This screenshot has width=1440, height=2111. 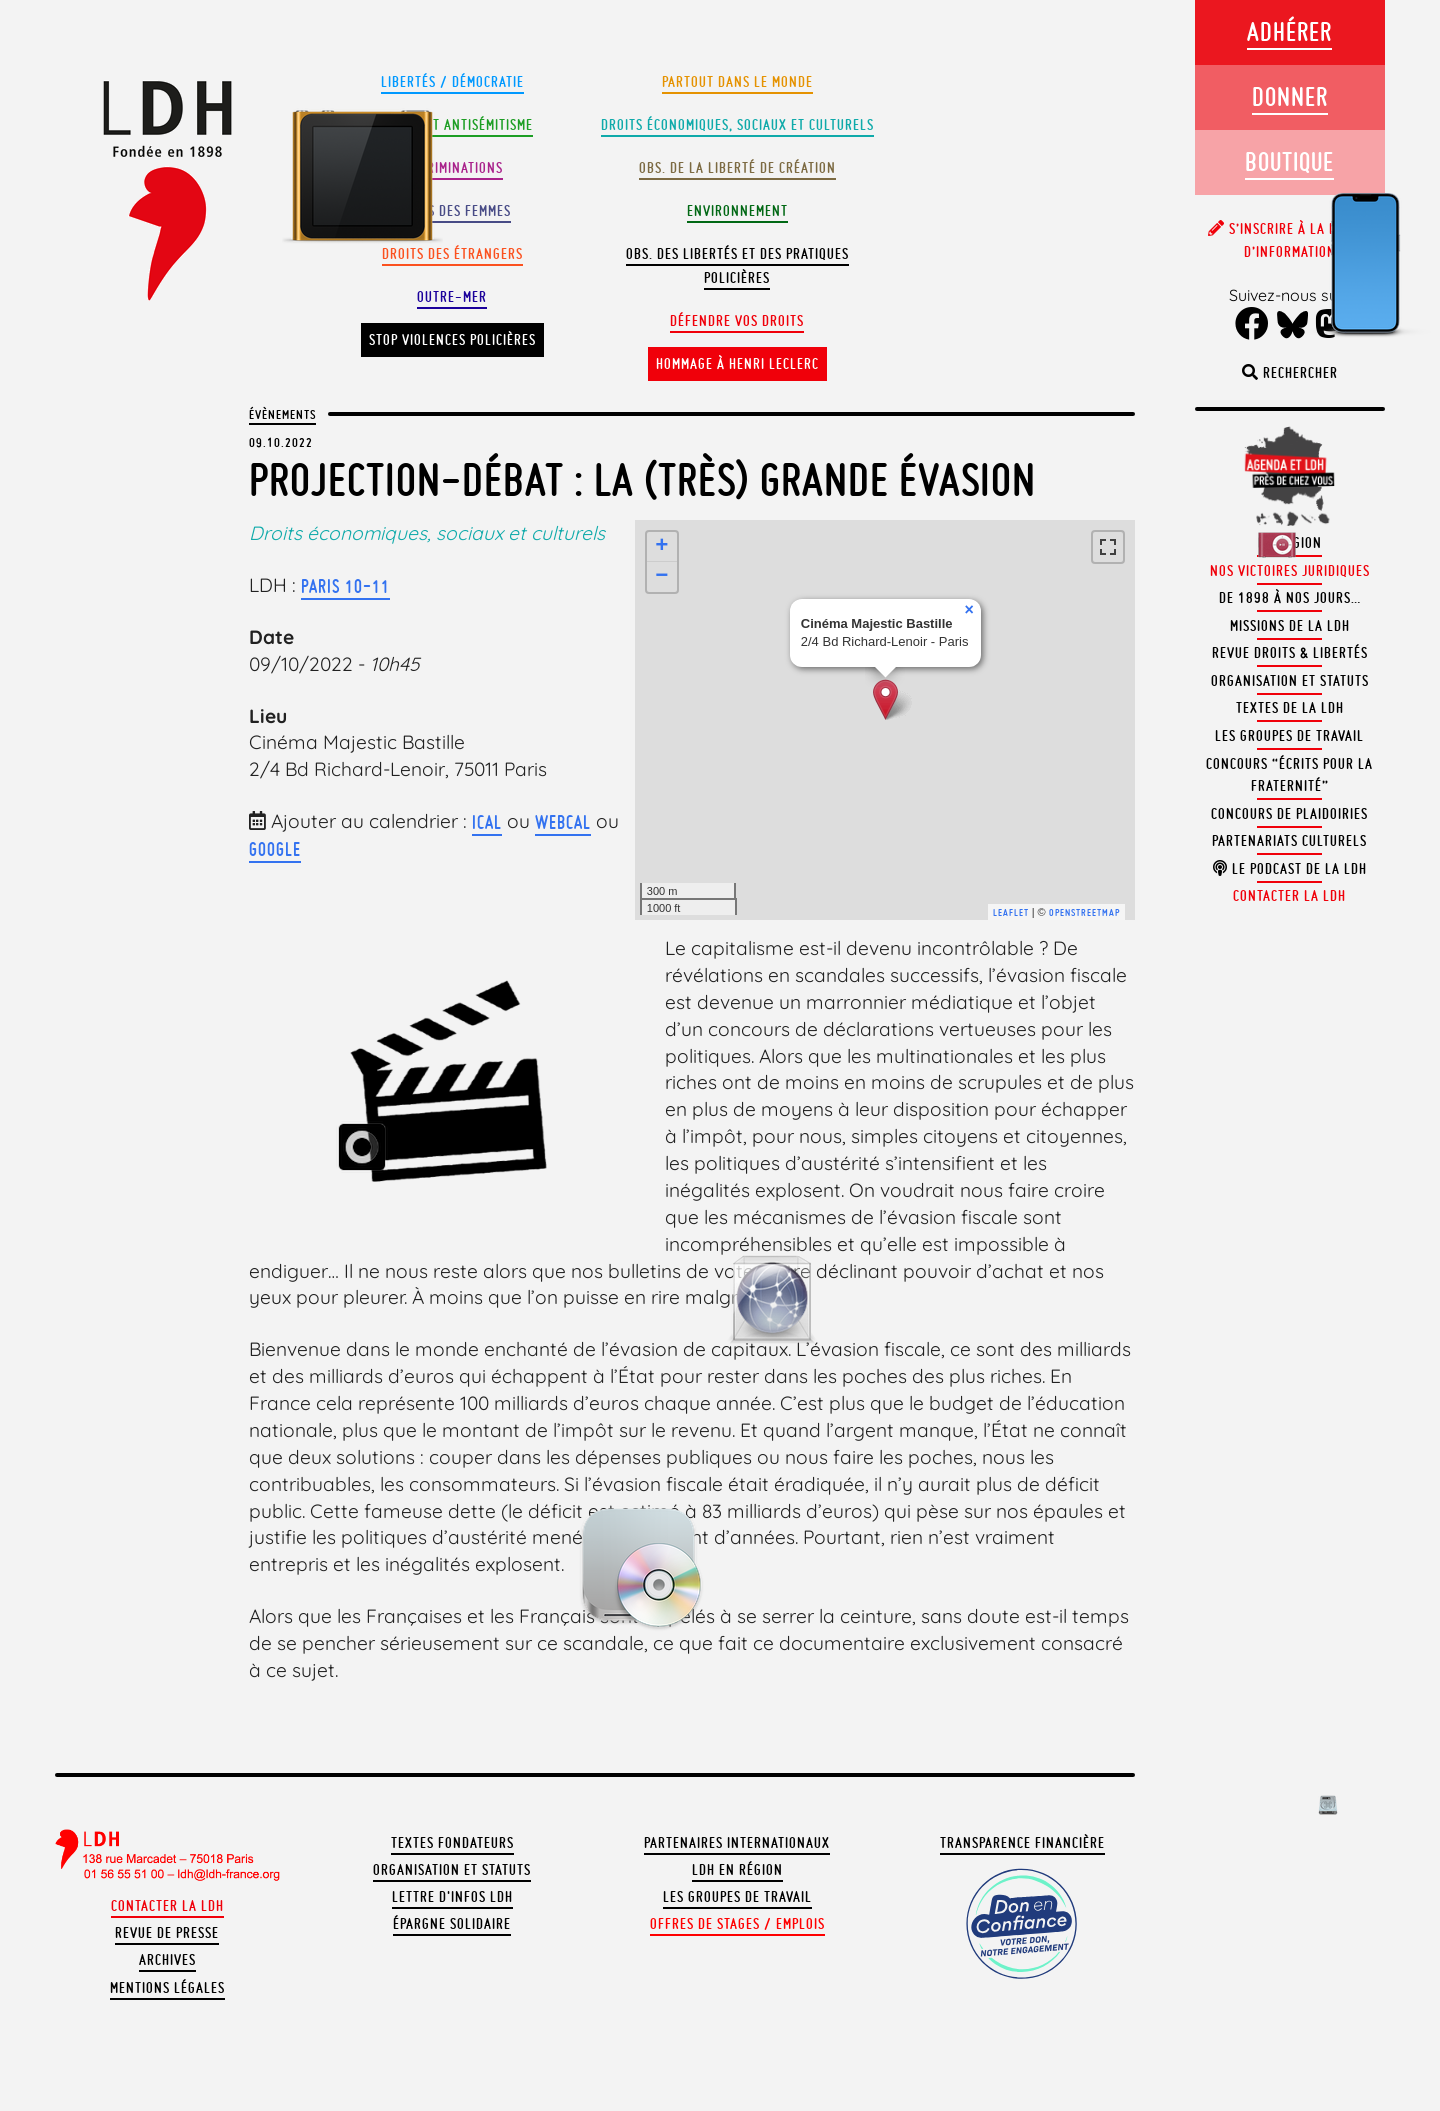 I want to click on access the root system drive, so click(x=1328, y=1805).